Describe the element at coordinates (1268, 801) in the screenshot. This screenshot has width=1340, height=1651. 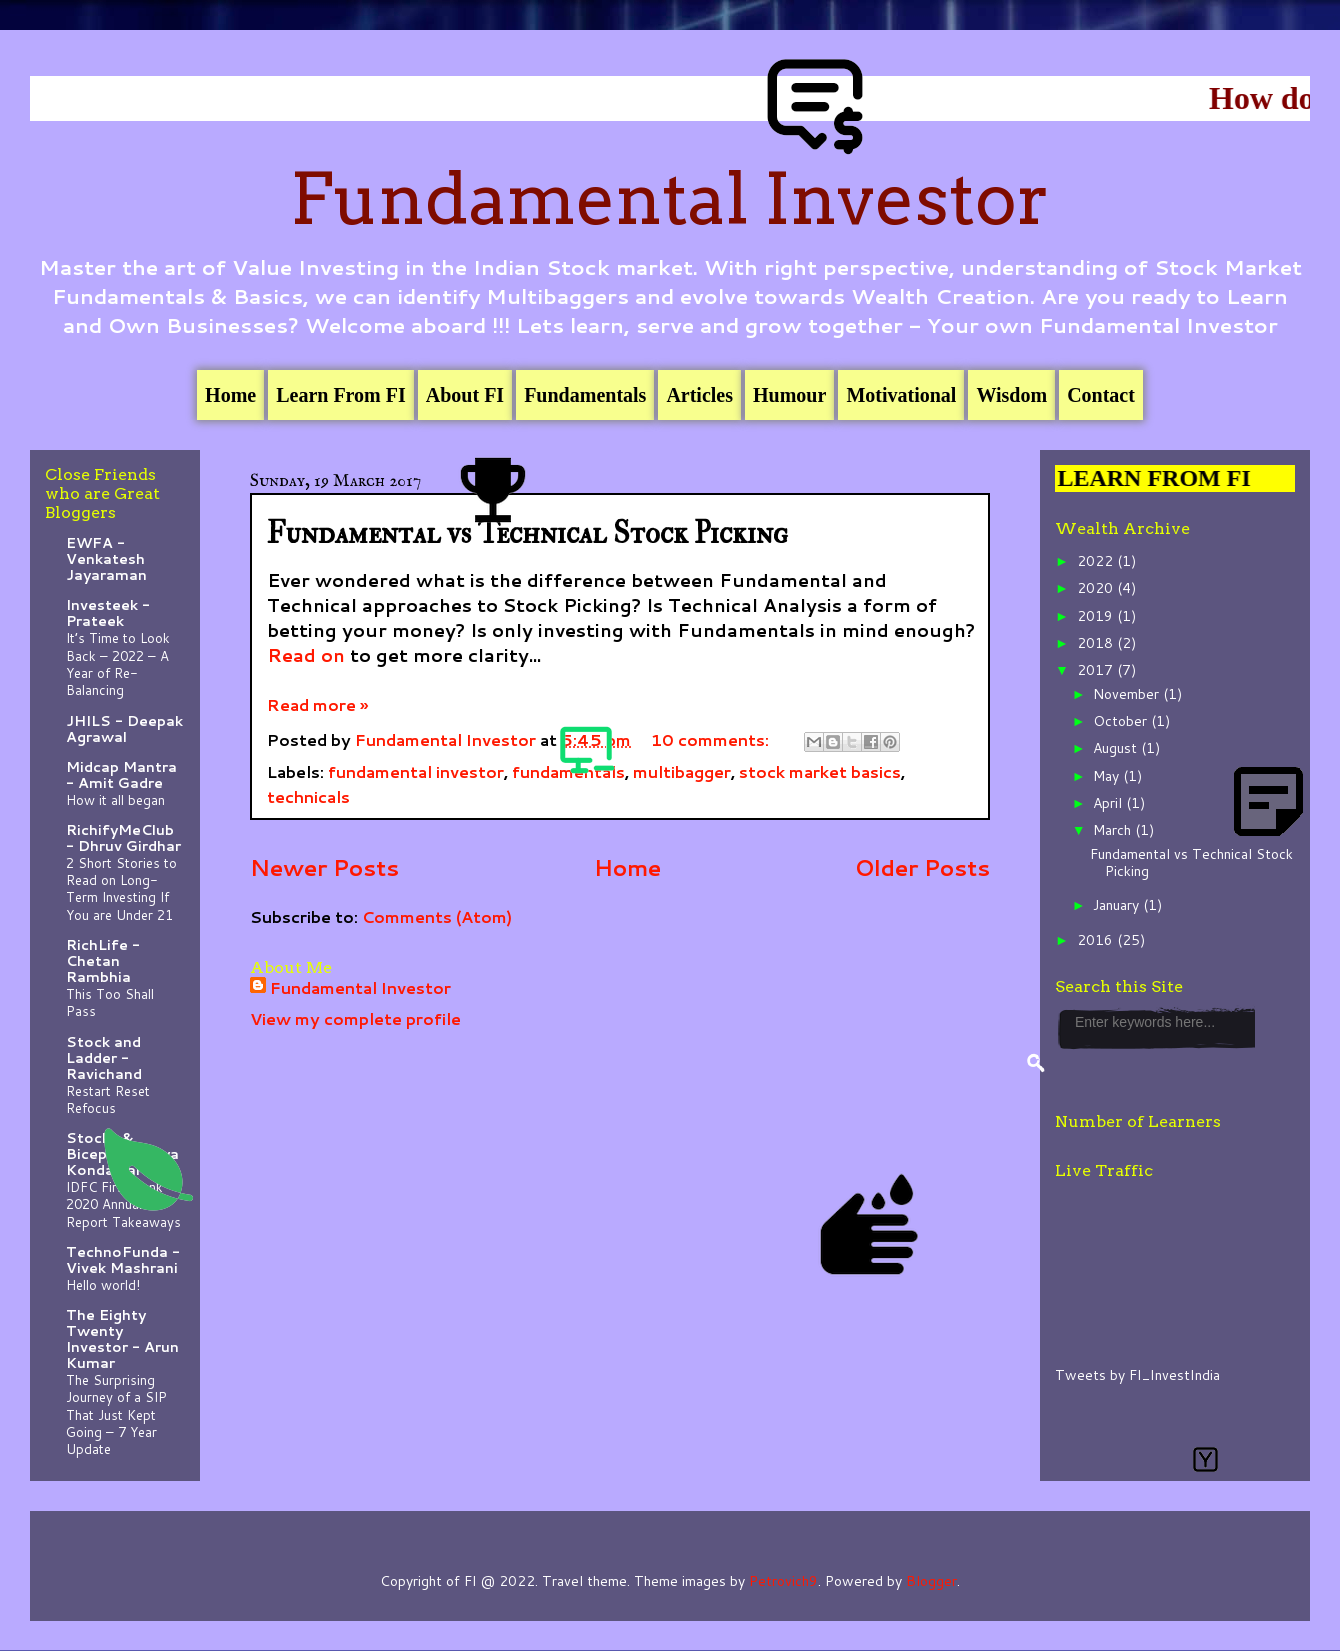
I see `create a new sticky note` at that location.